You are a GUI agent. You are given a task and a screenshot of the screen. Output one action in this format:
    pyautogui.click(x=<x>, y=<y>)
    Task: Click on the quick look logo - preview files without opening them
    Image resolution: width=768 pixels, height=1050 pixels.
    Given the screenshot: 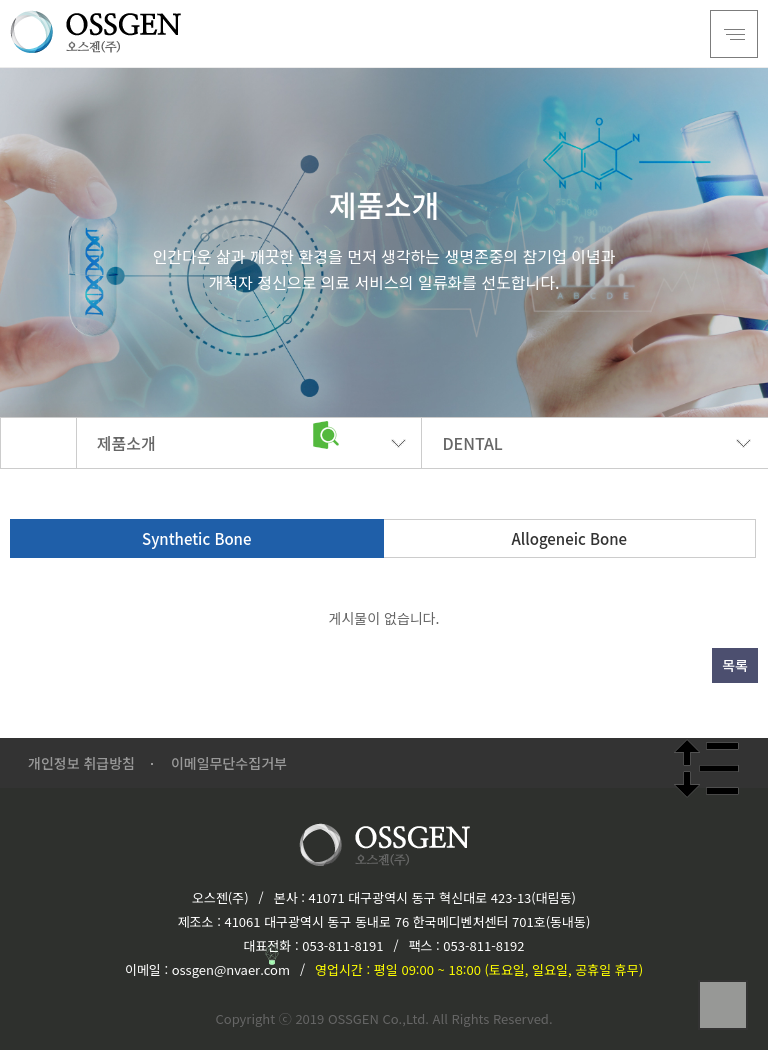 What is the action you would take?
    pyautogui.click(x=326, y=435)
    